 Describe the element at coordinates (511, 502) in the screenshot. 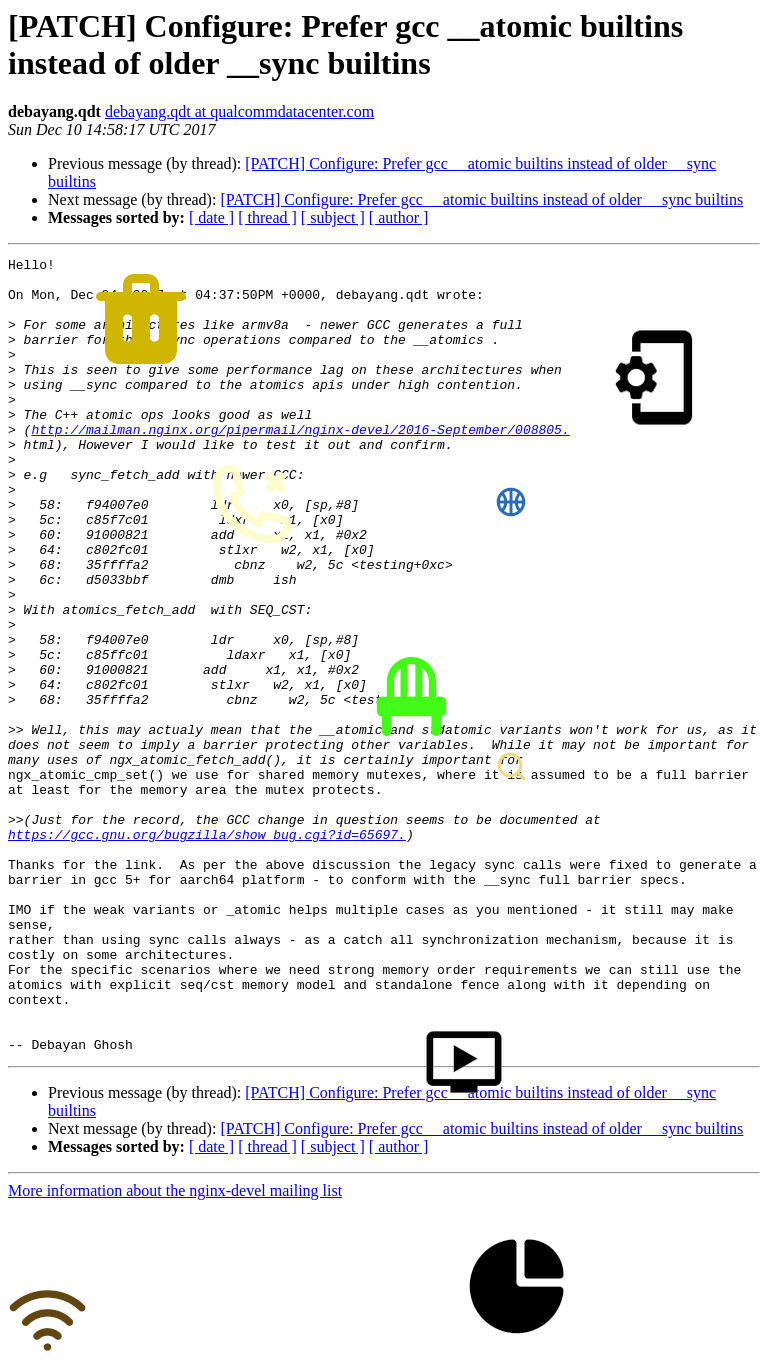

I see `access sports or basketball-related content` at that location.